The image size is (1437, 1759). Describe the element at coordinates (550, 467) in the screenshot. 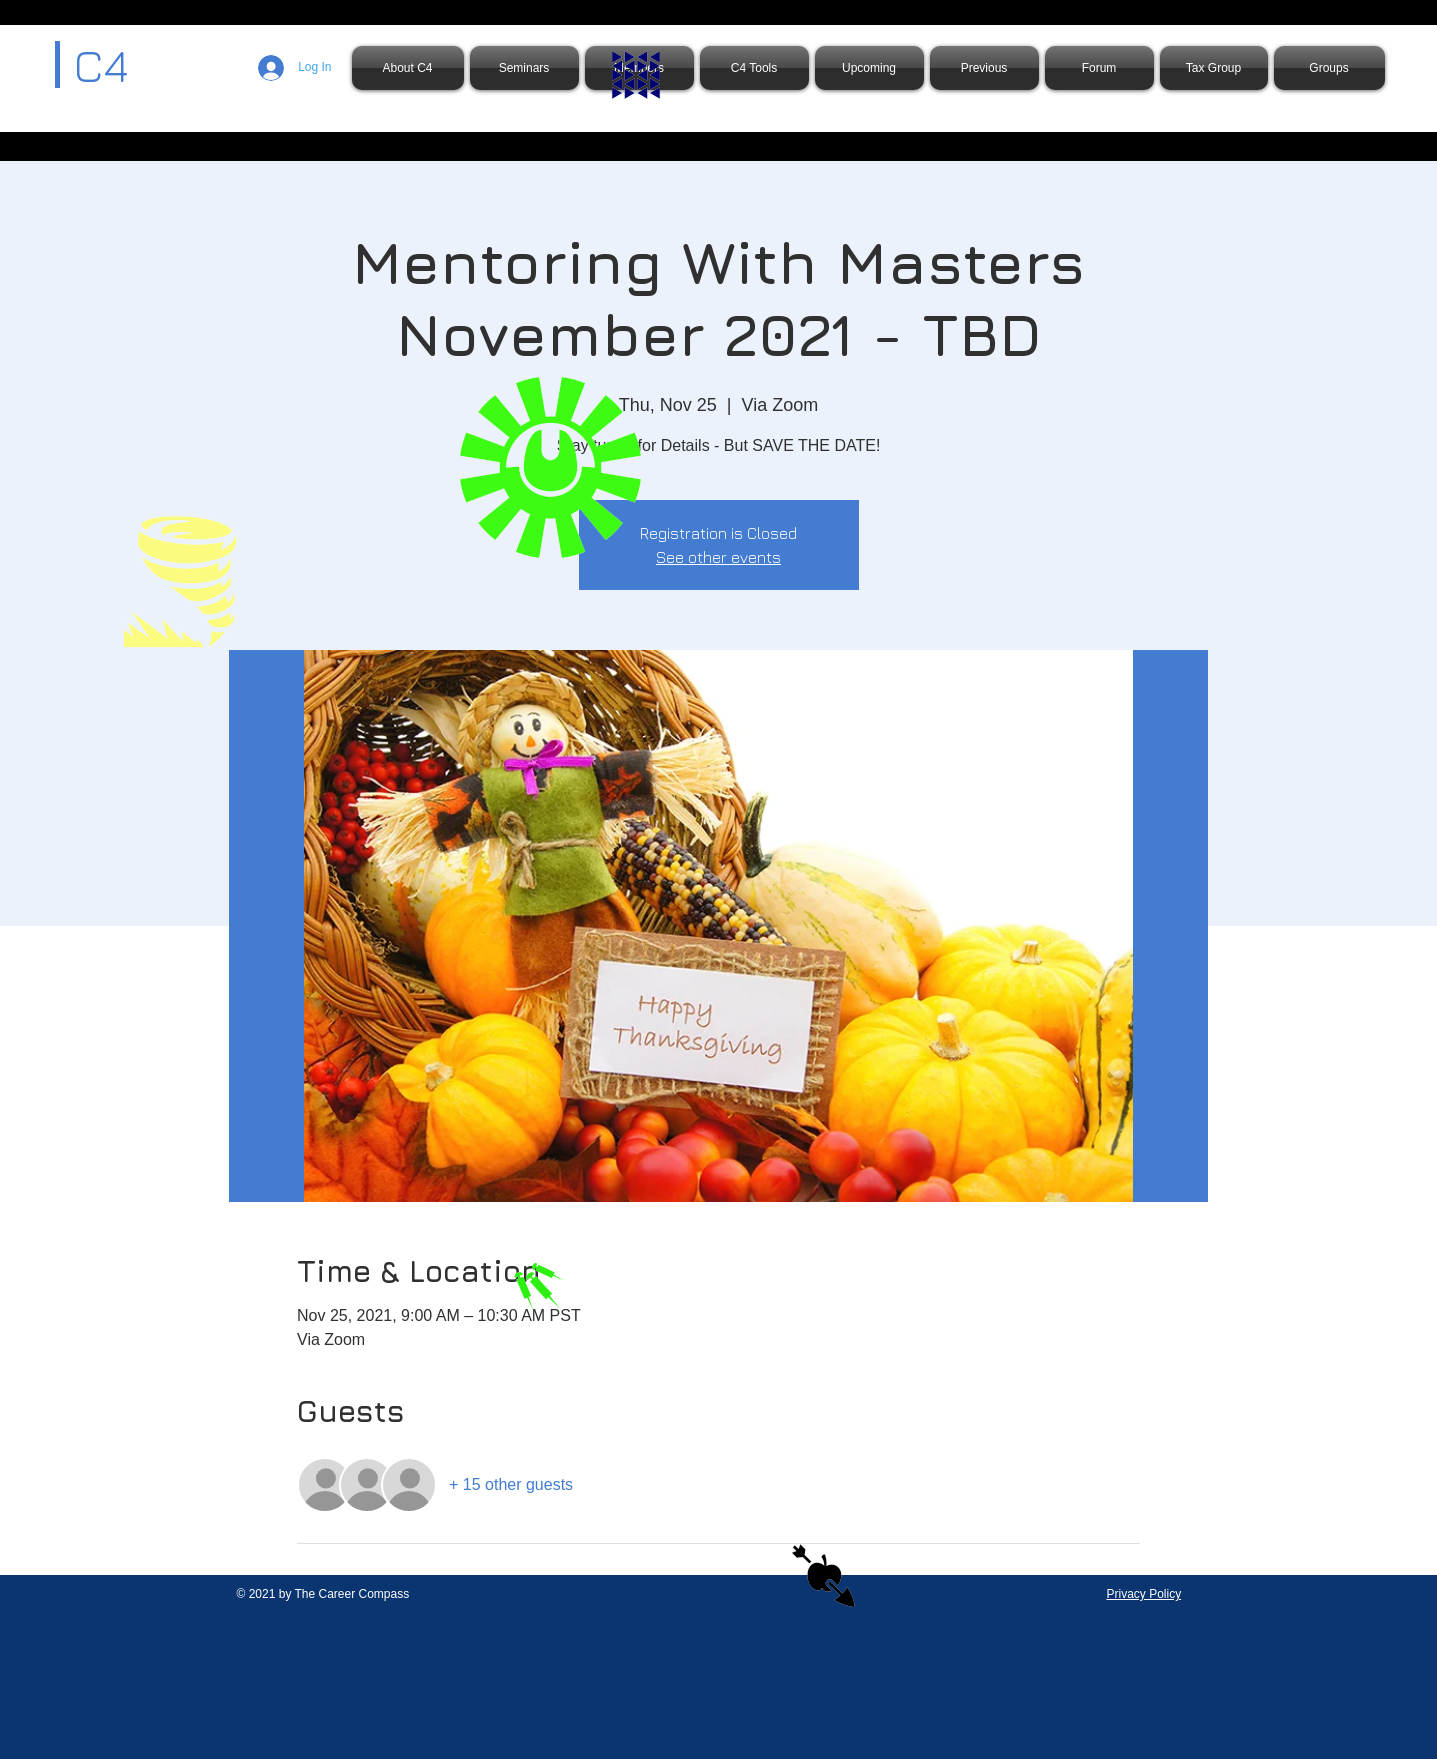

I see `abstract sun or radiant energy symbol` at that location.